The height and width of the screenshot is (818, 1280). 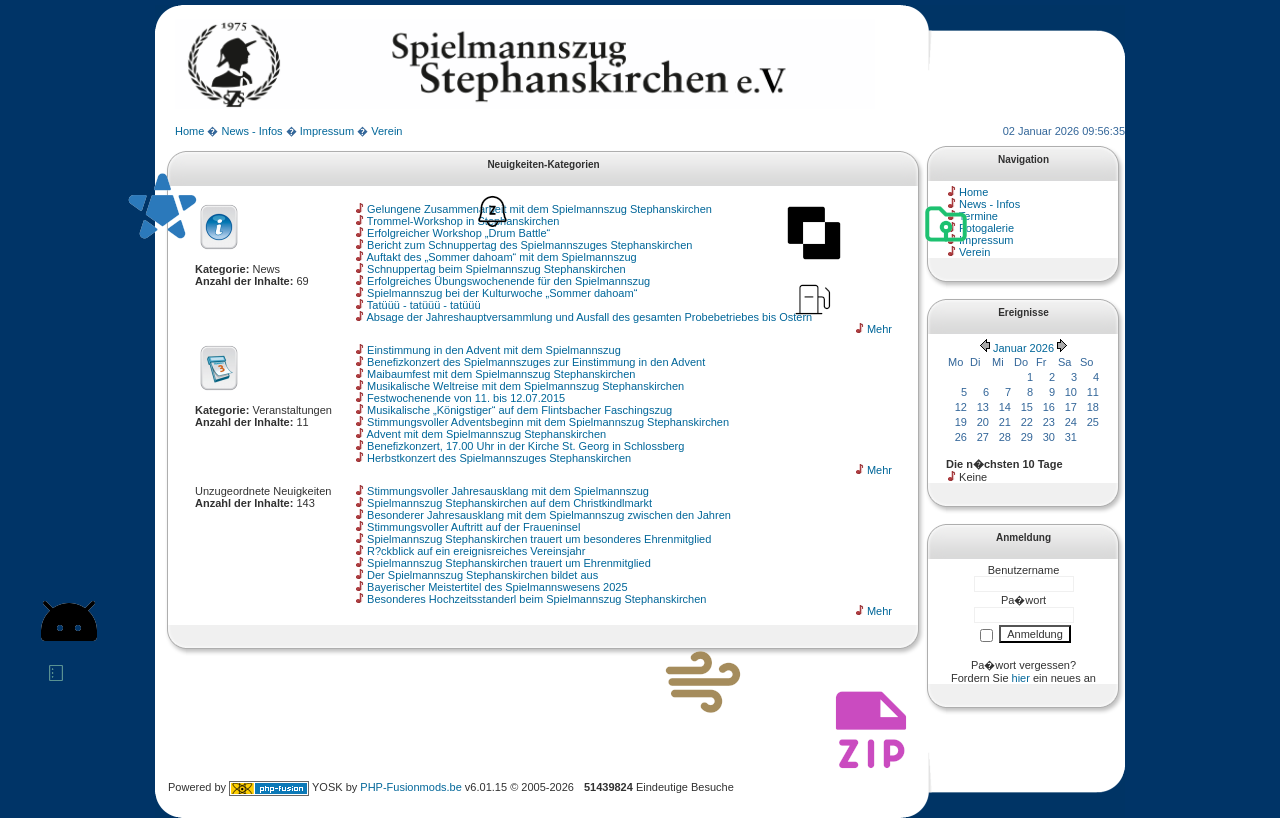 What do you see at coordinates (69, 623) in the screenshot?
I see `android operating system indicator` at bounding box center [69, 623].